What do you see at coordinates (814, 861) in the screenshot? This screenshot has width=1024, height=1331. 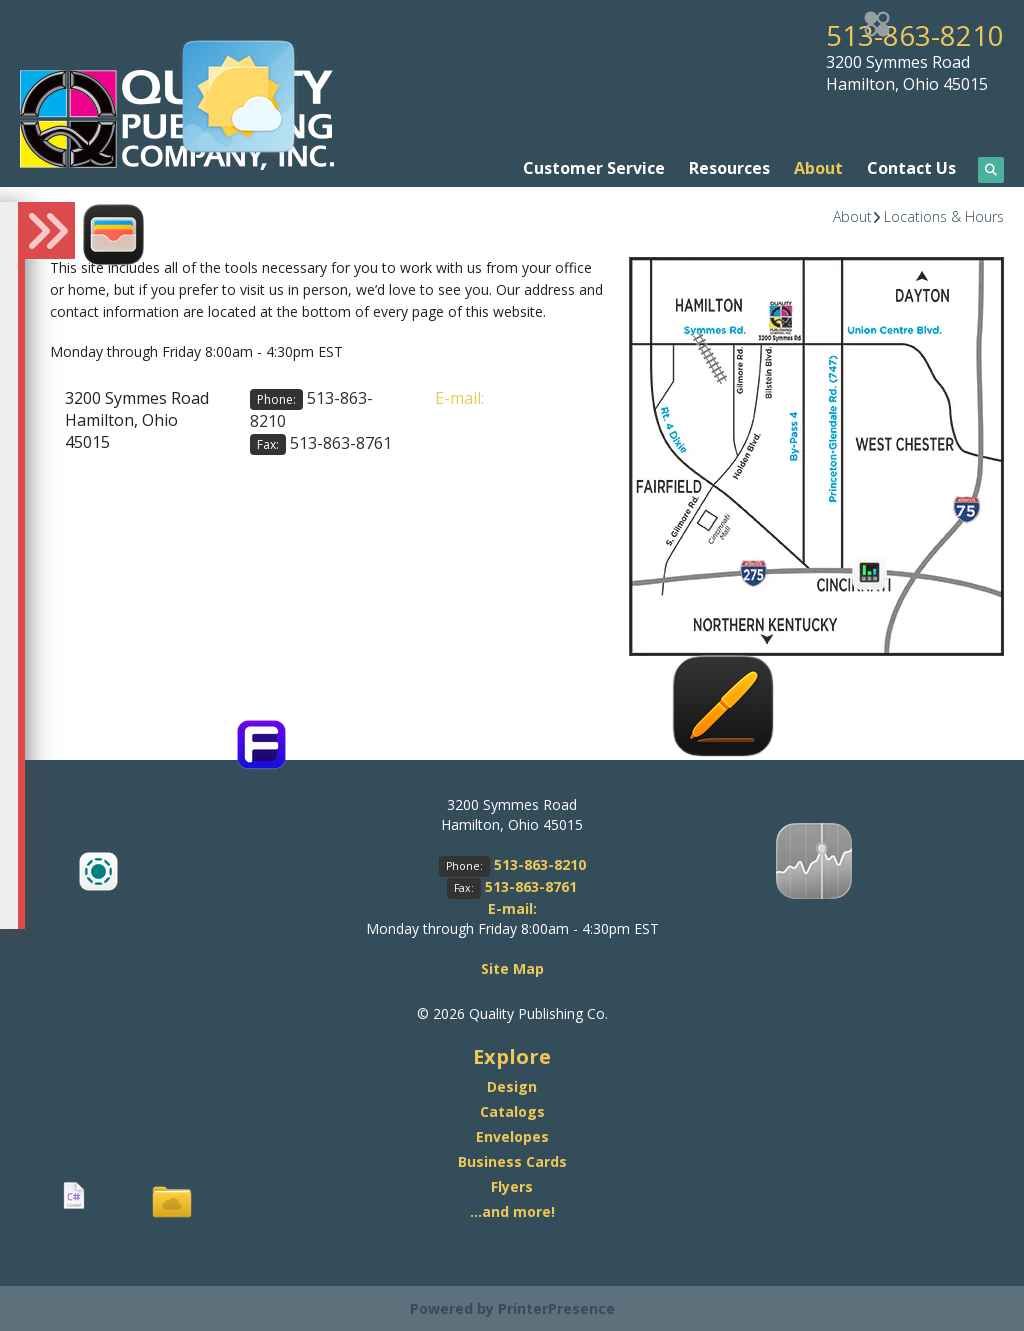 I see `open the stocks app` at bounding box center [814, 861].